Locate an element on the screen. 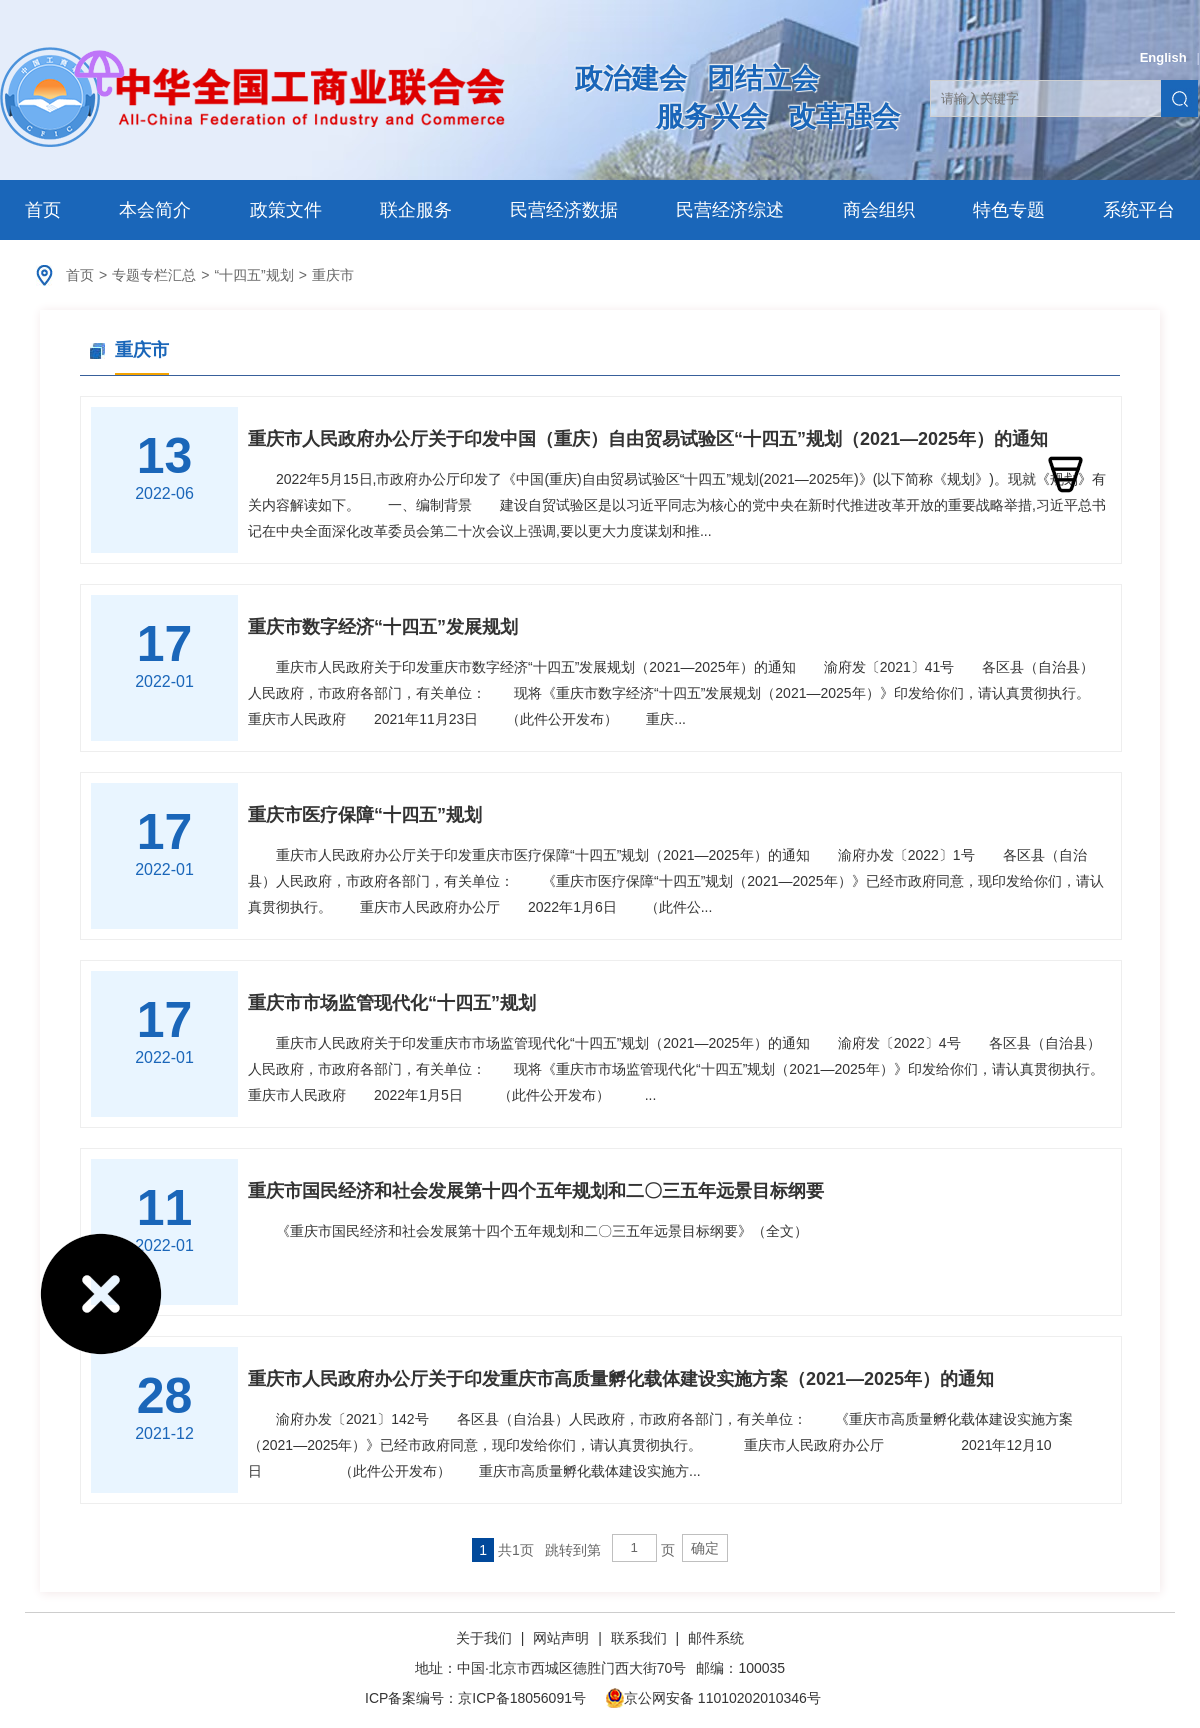 This screenshot has width=1200, height=1728. view weather protection or rain forecast is located at coordinates (99, 73).